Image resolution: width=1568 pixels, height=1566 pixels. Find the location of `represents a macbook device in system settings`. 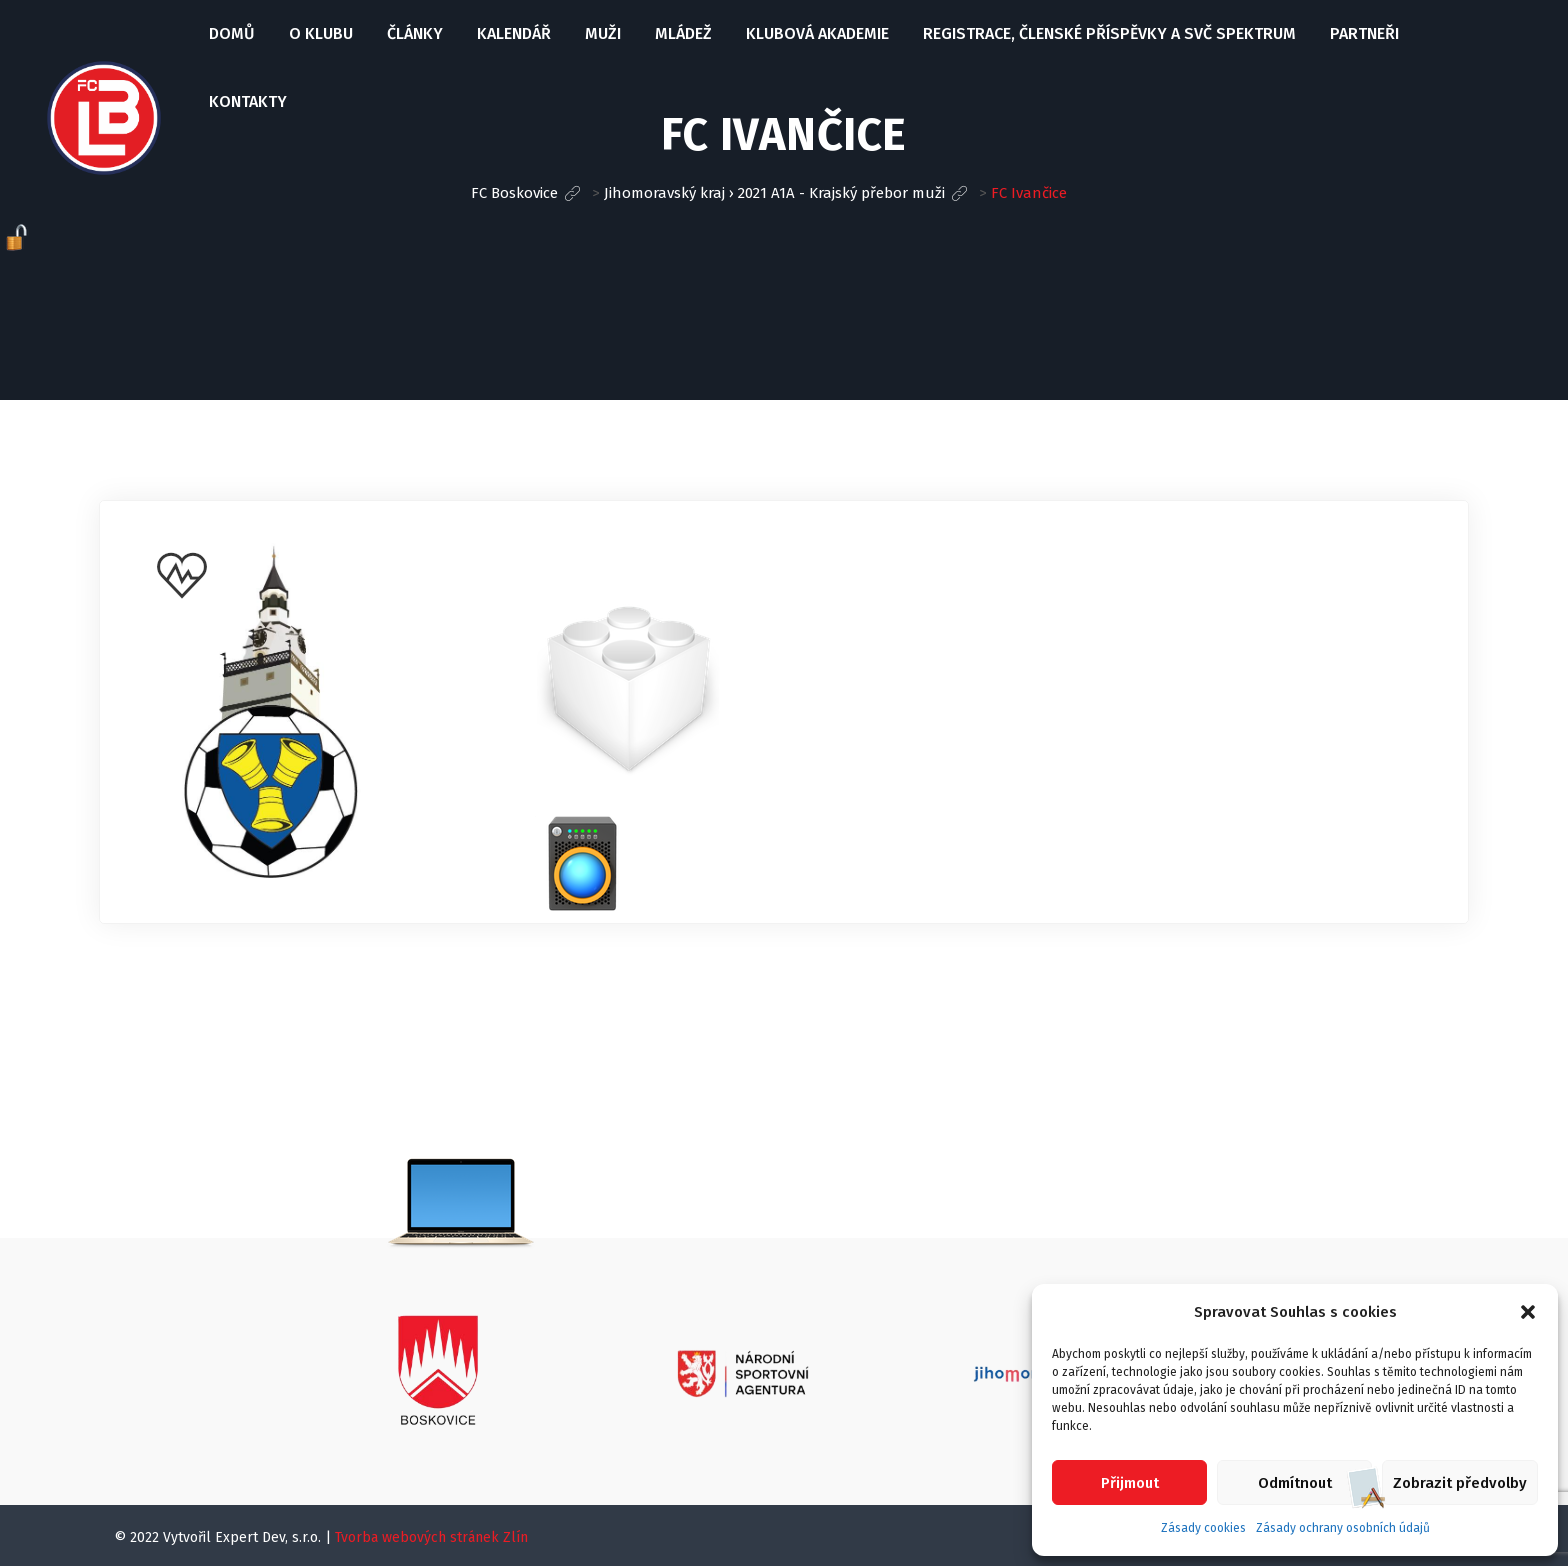

represents a macbook device in system settings is located at coordinates (461, 1189).